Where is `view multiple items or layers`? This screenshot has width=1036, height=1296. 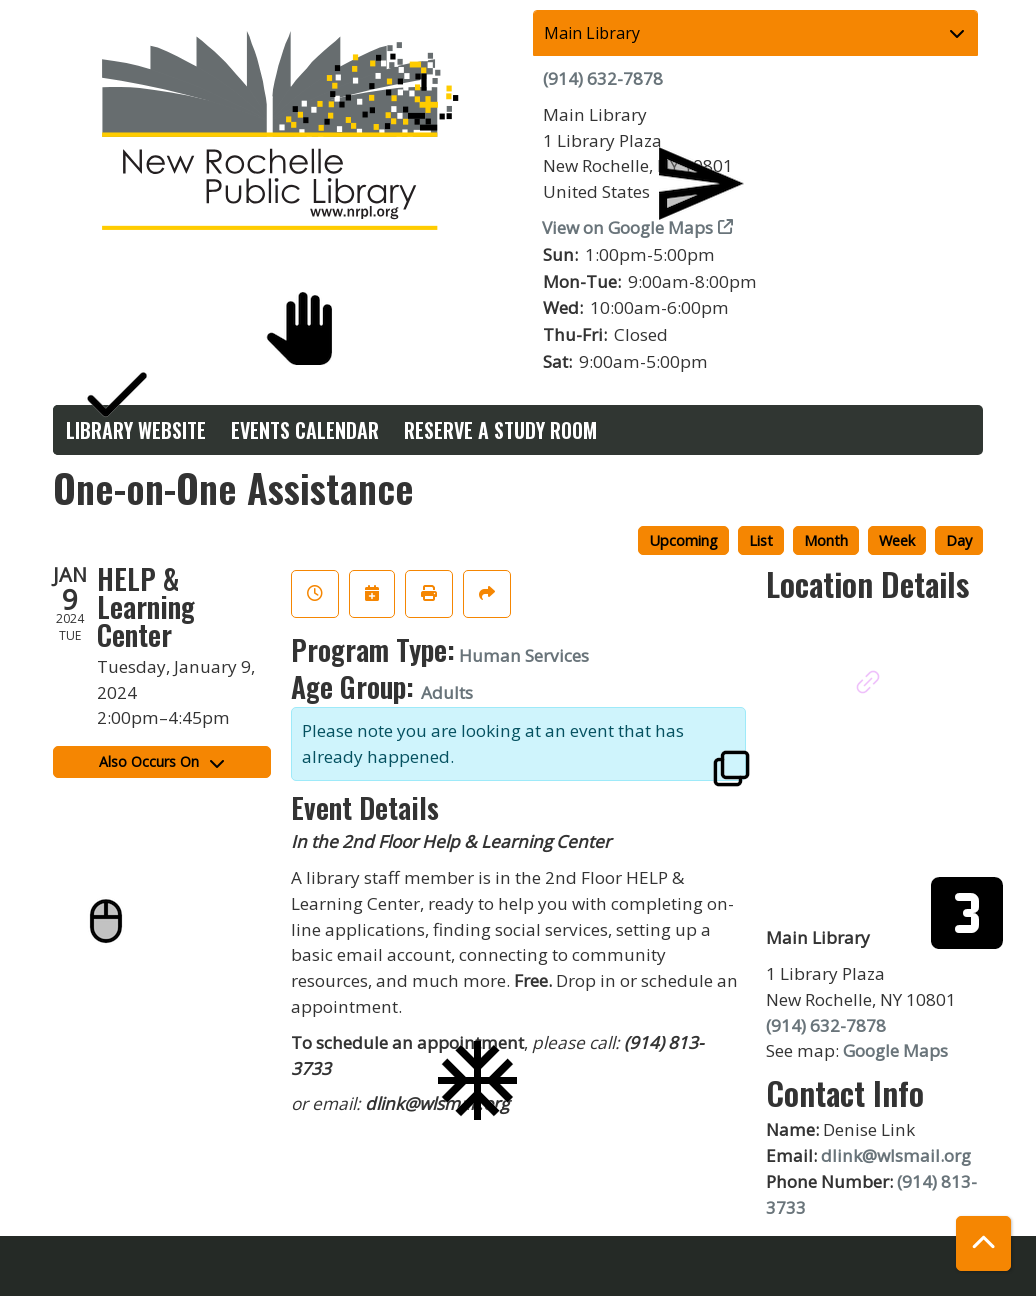
view multiple items or layers is located at coordinates (731, 768).